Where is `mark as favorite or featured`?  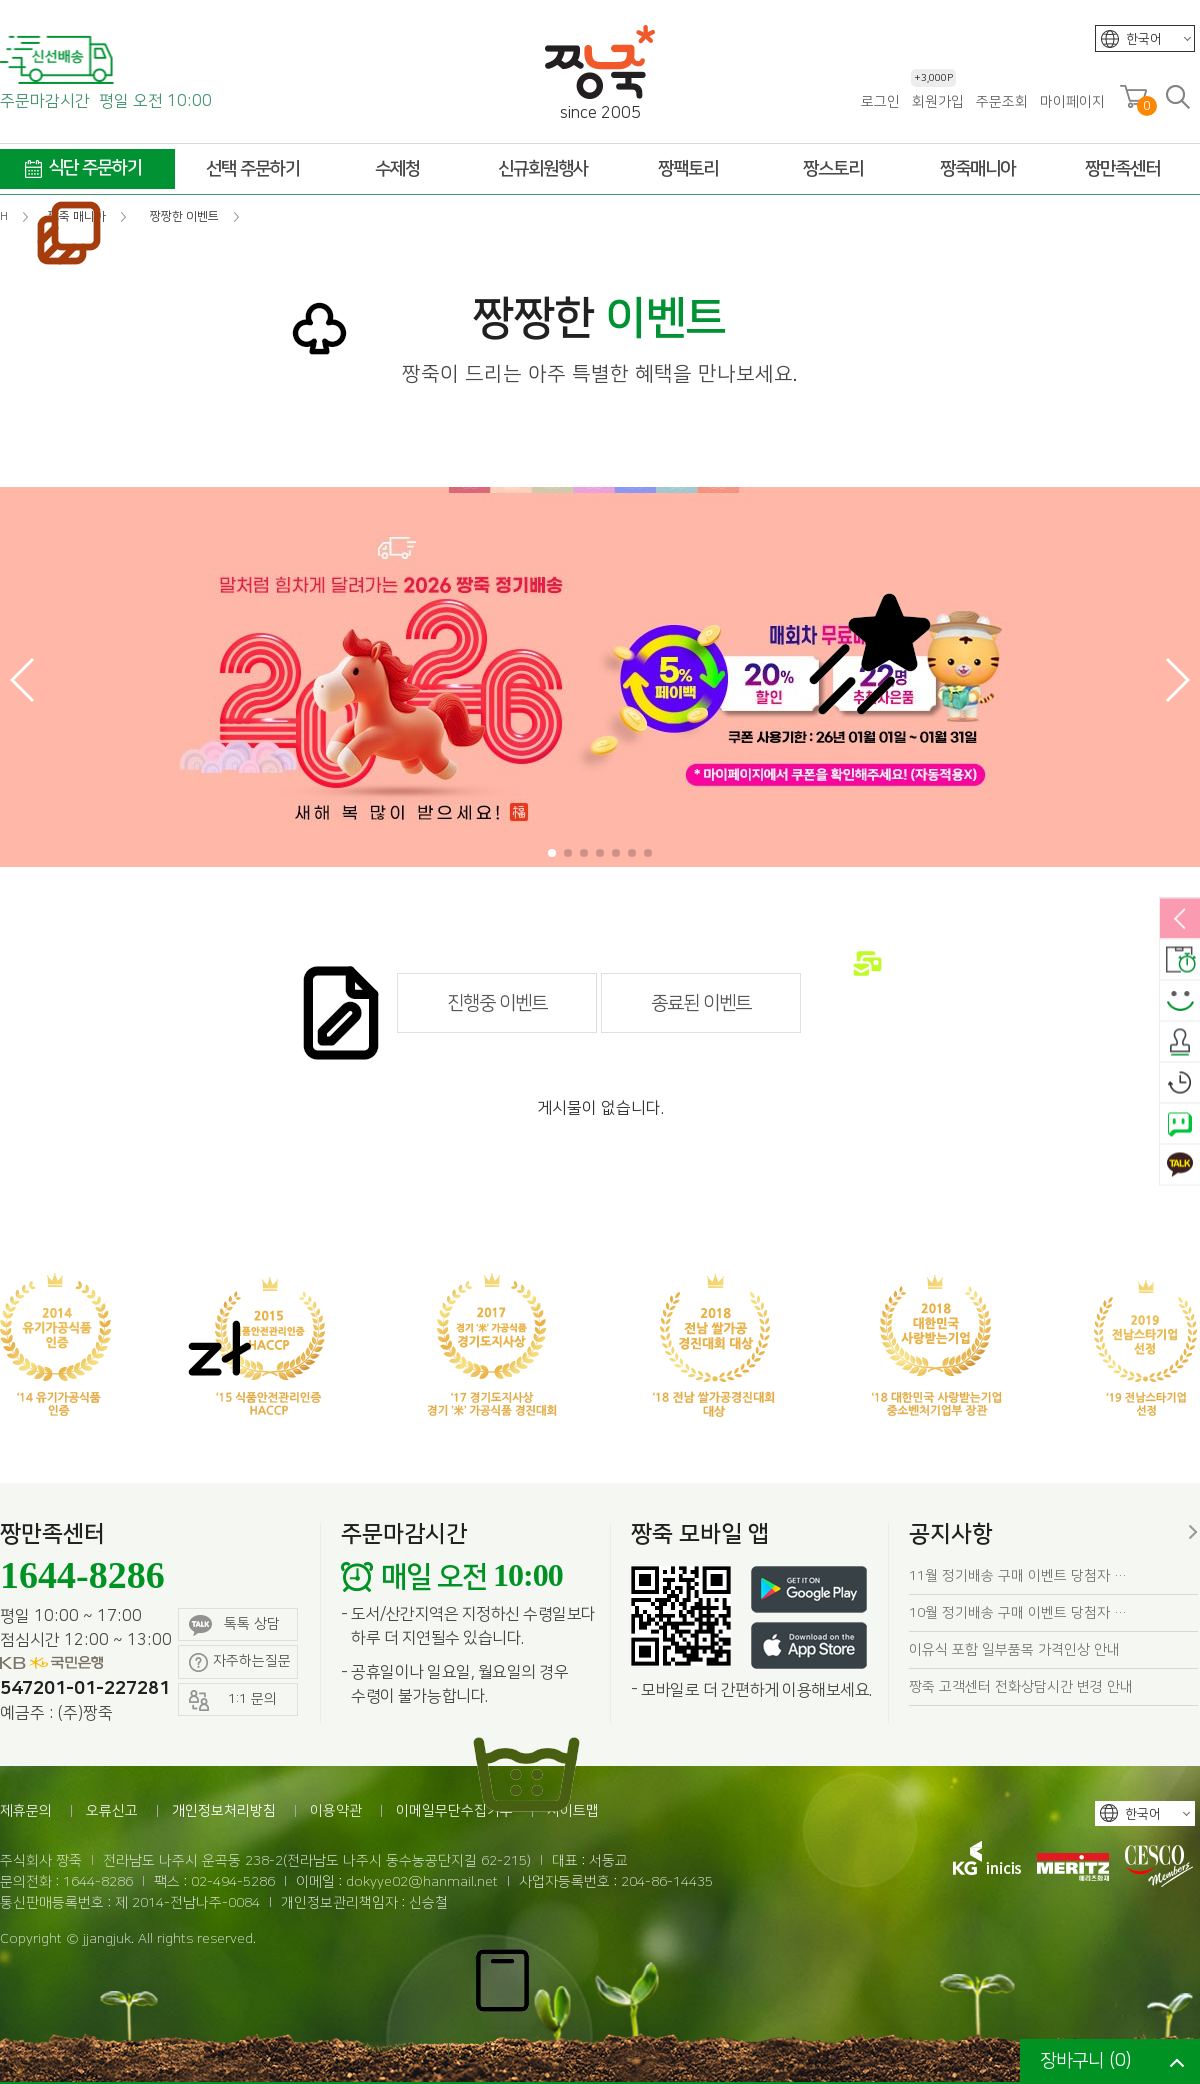 mark as favorite or featured is located at coordinates (870, 654).